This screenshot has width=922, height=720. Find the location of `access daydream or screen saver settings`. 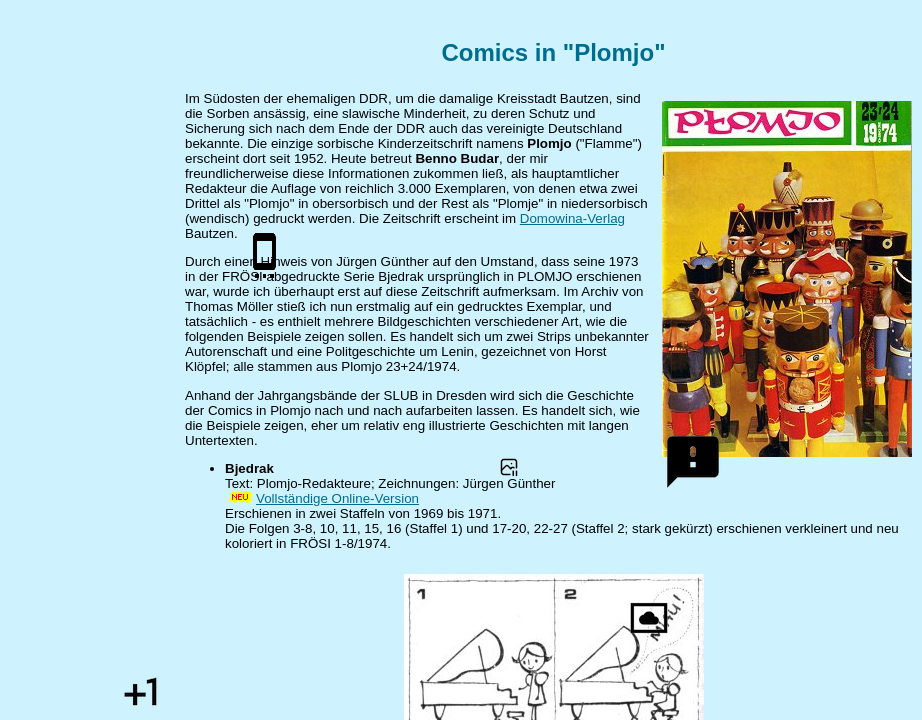

access daydream or screen saver settings is located at coordinates (649, 618).